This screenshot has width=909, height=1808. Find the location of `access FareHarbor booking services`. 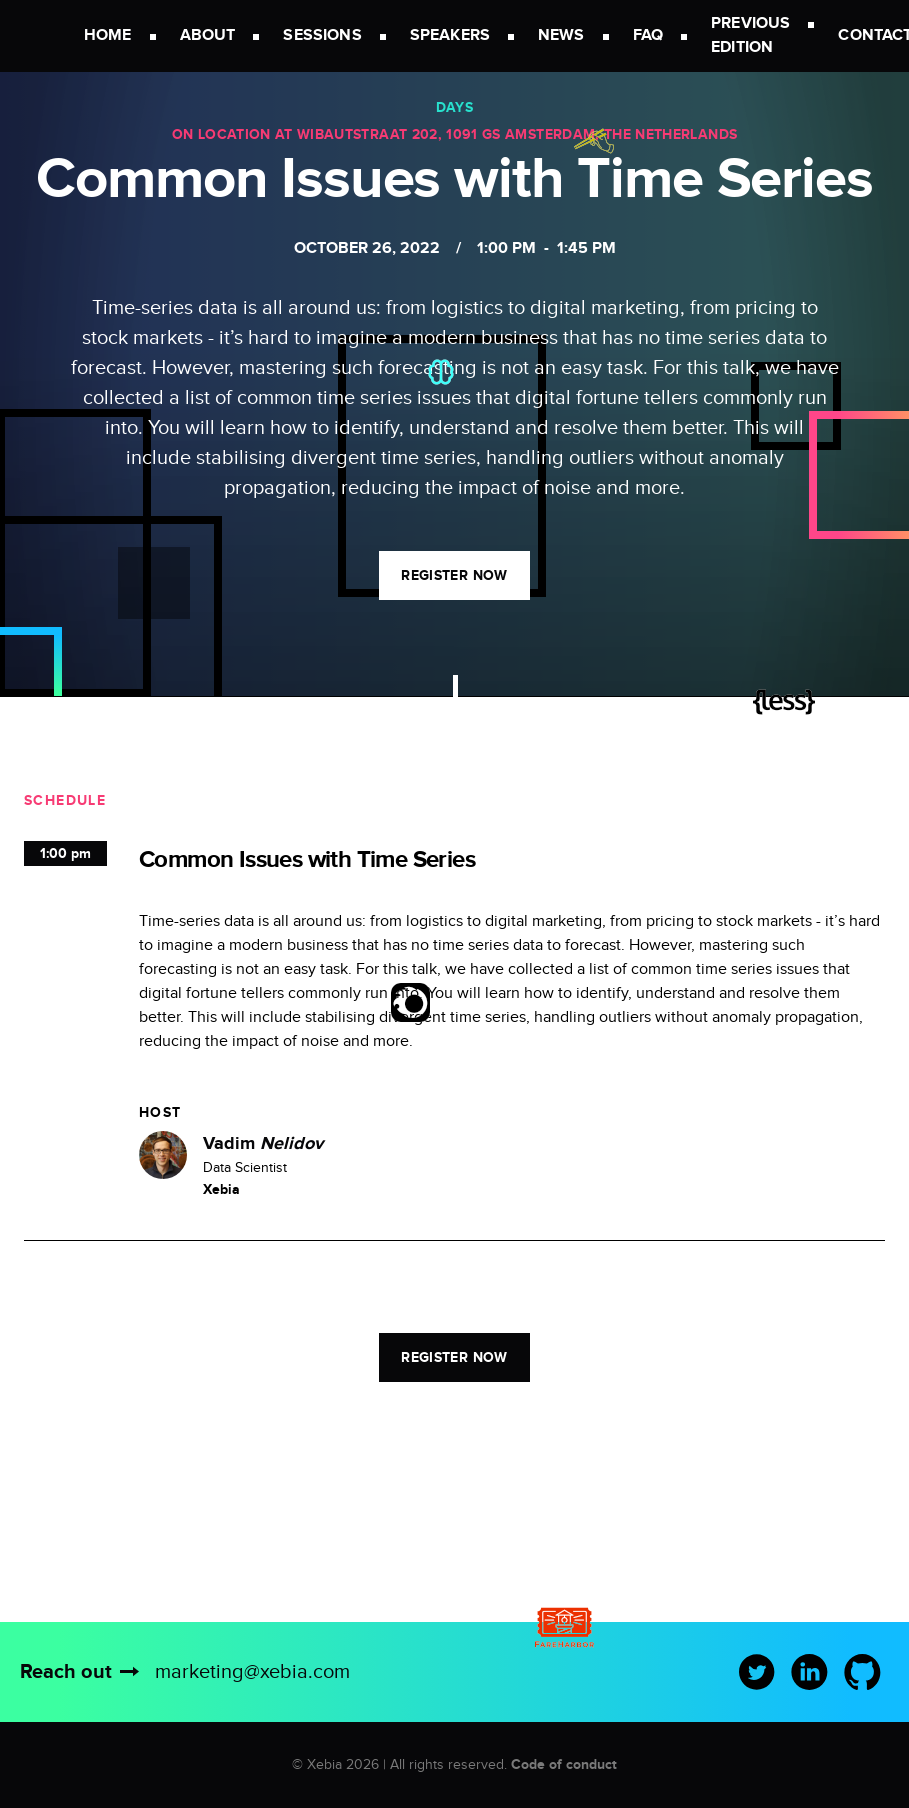

access FareHarbor booking services is located at coordinates (564, 1627).